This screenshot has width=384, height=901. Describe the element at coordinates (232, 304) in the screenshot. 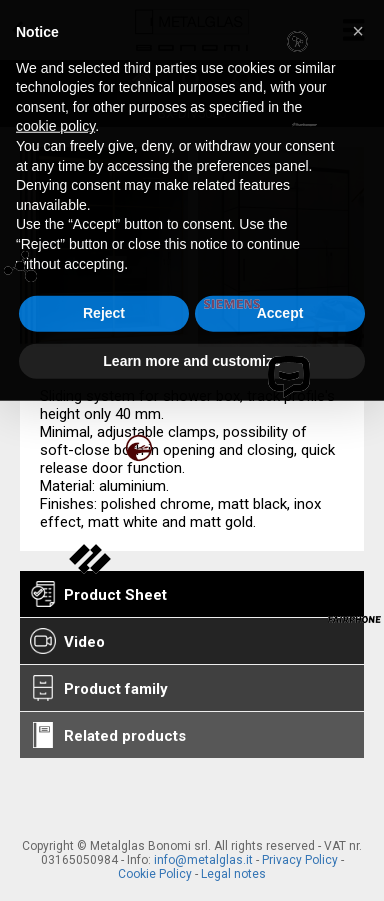

I see `Siemens company logo` at that location.